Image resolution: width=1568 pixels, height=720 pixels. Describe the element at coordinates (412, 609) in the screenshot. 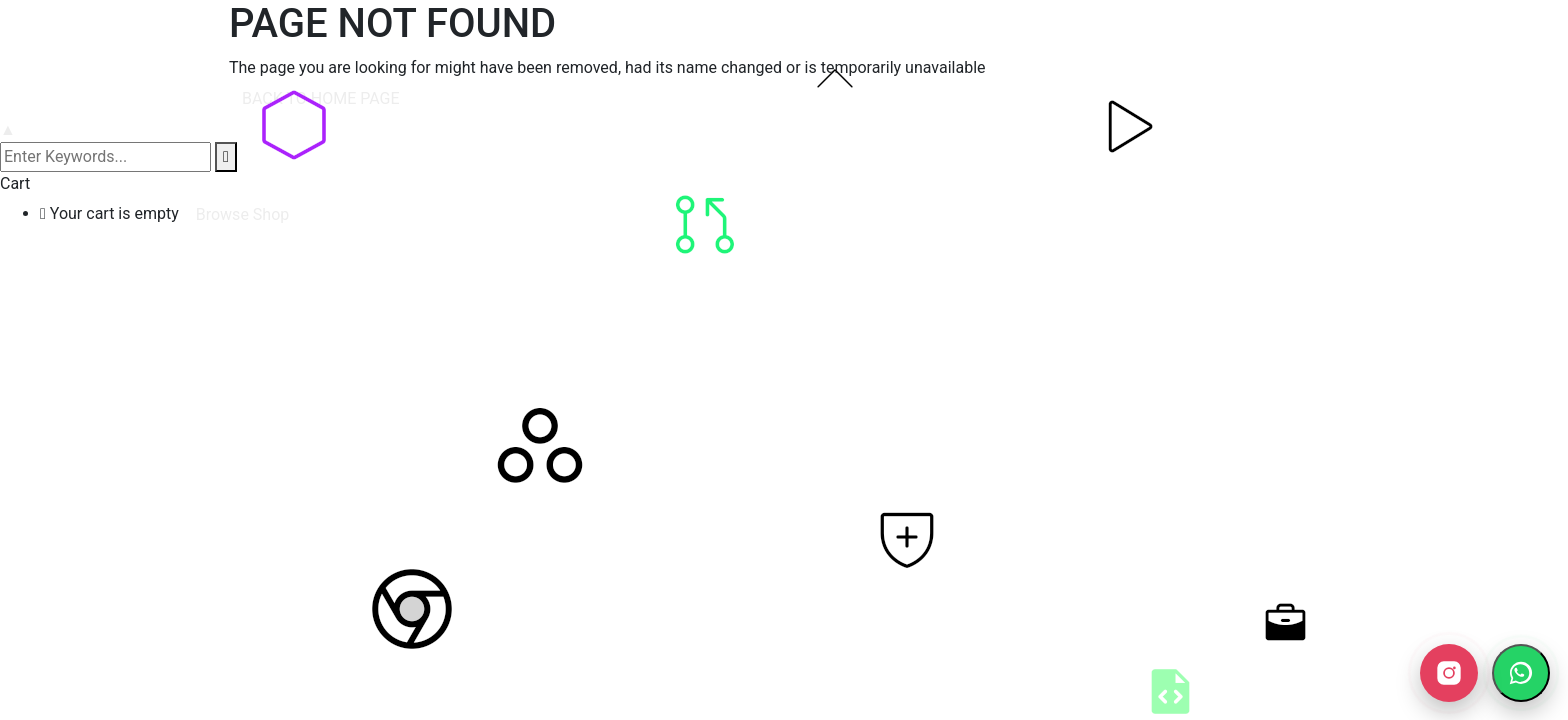

I see `open google chrome browser` at that location.